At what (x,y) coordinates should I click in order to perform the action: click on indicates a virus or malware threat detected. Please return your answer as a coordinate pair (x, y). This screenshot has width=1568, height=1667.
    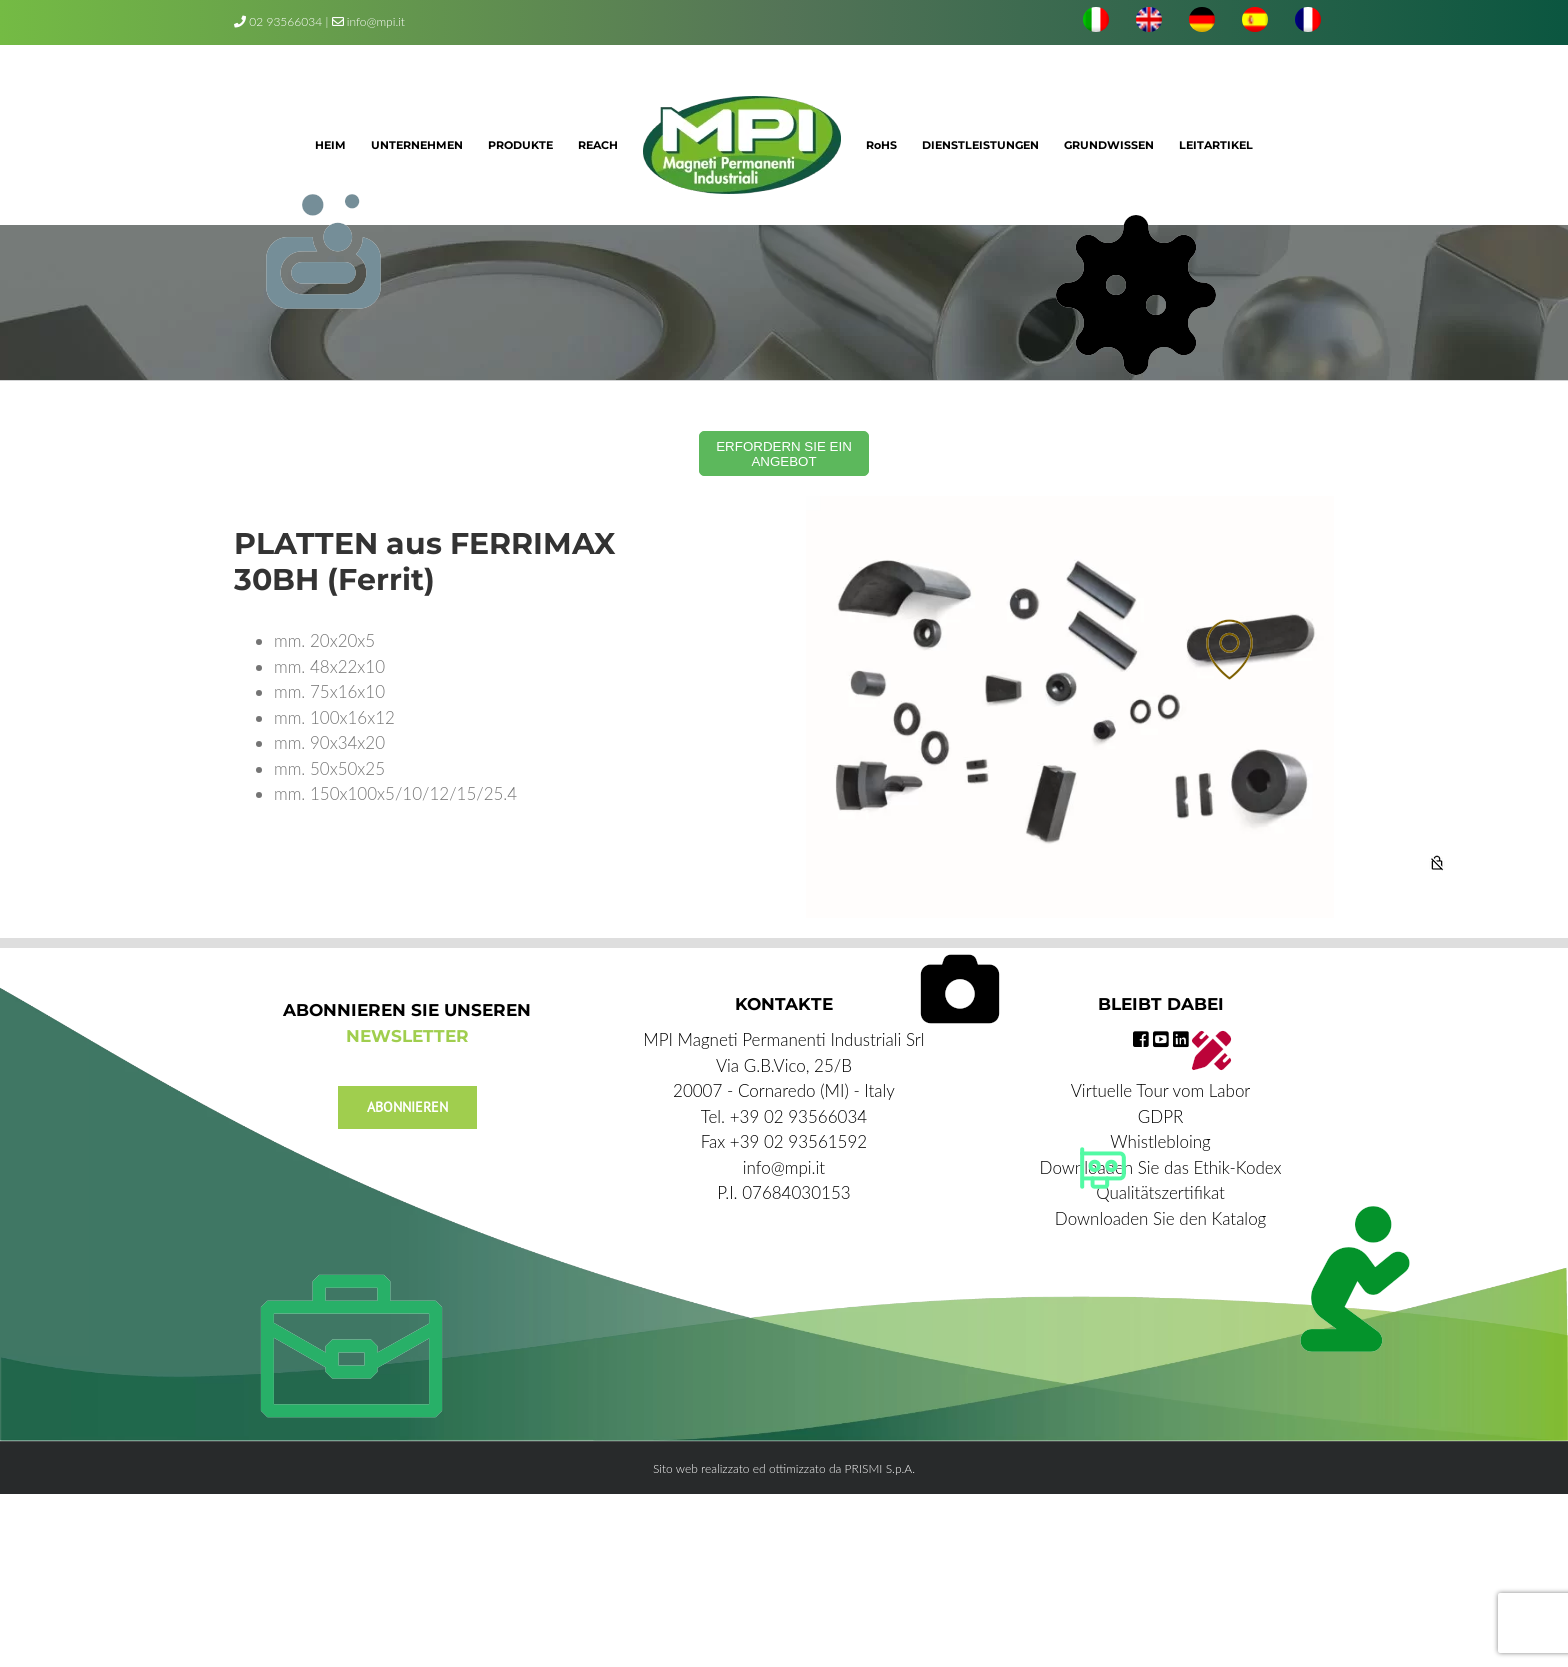
    Looking at the image, I should click on (1136, 295).